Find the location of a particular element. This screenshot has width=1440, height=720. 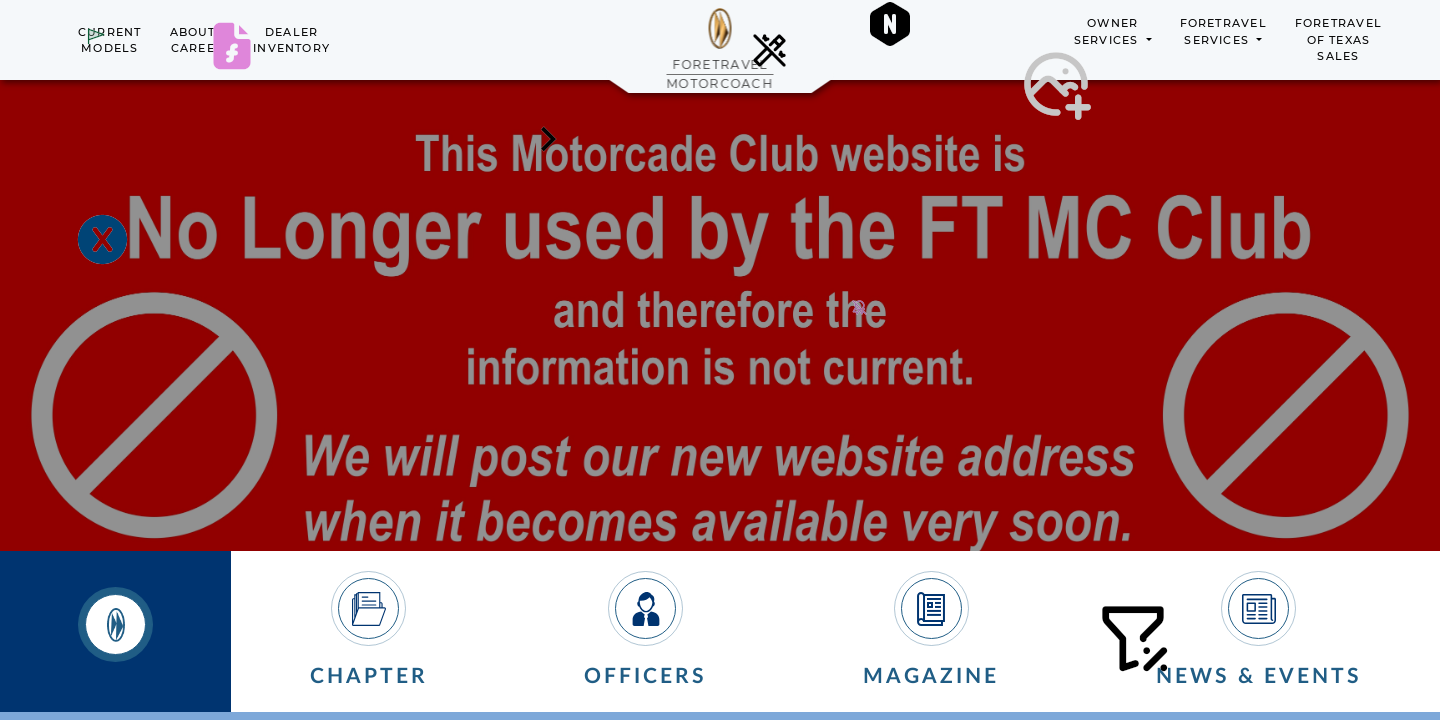

open a function or script file is located at coordinates (232, 46).